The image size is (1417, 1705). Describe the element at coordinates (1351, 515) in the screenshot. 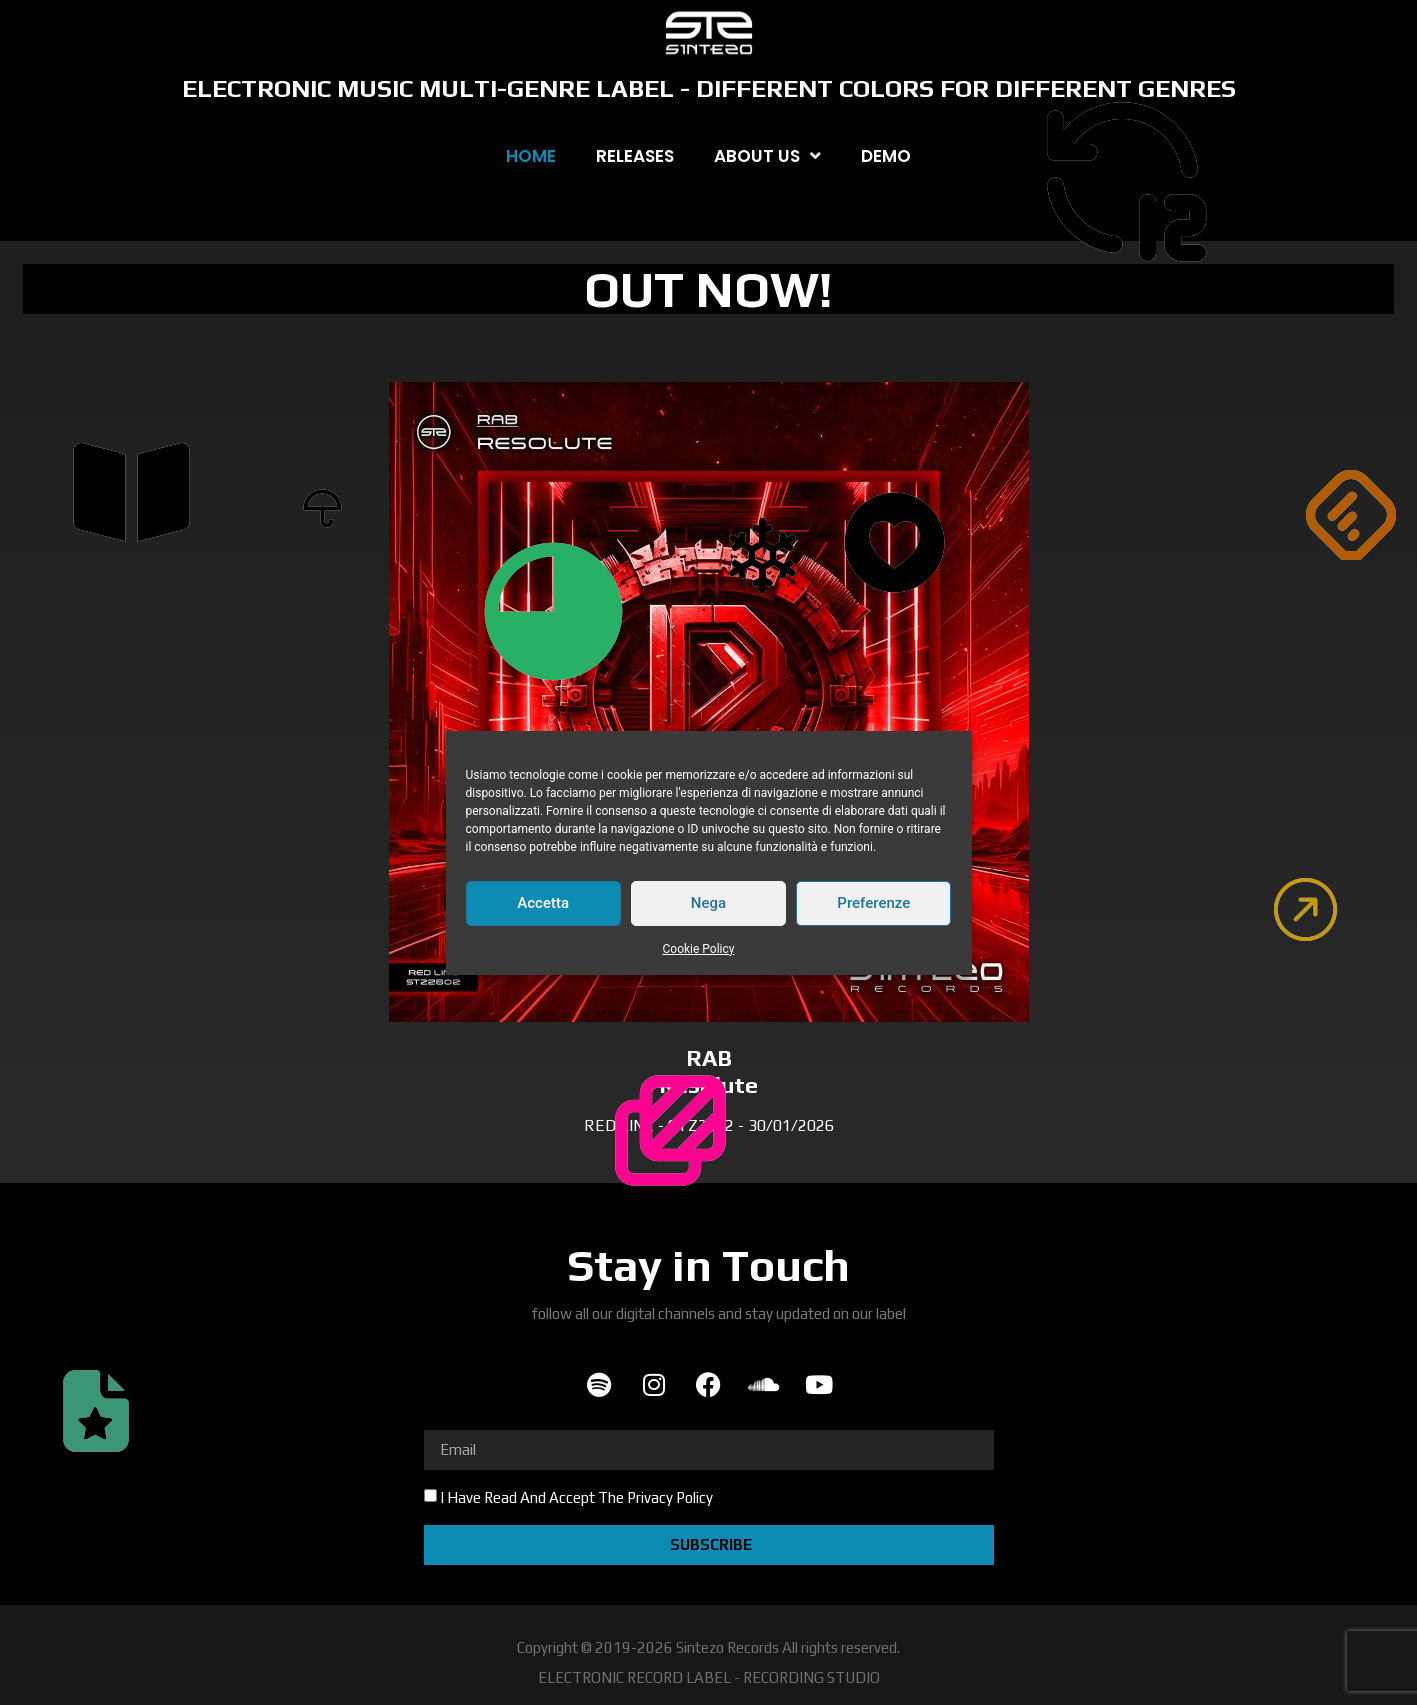

I see `open feedly app` at that location.